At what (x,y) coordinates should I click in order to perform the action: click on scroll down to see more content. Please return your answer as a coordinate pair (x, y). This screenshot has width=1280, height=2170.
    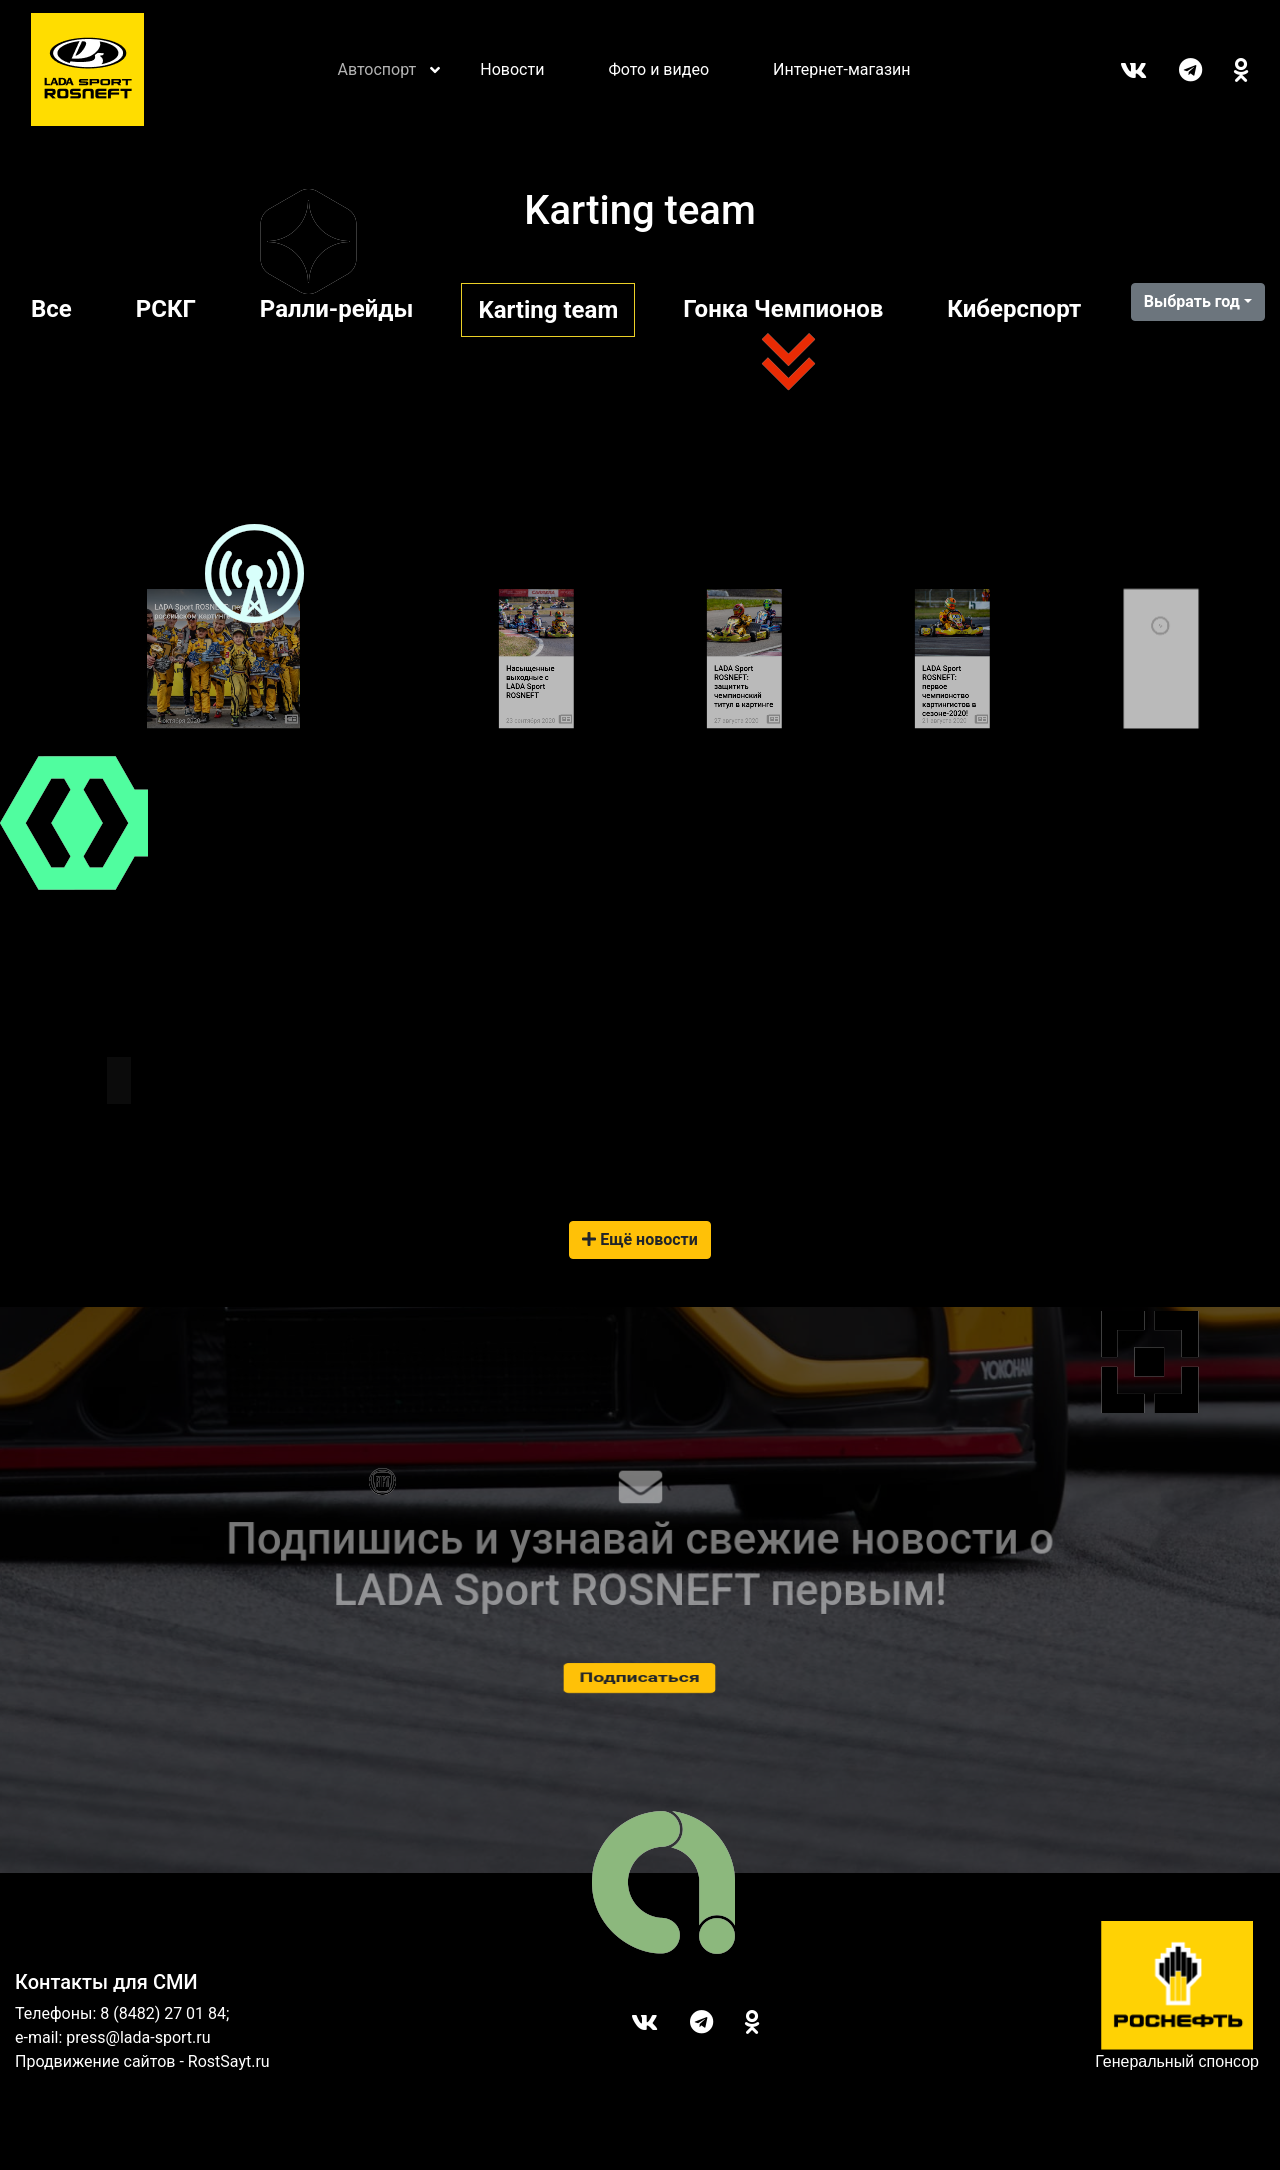
    Looking at the image, I should click on (788, 359).